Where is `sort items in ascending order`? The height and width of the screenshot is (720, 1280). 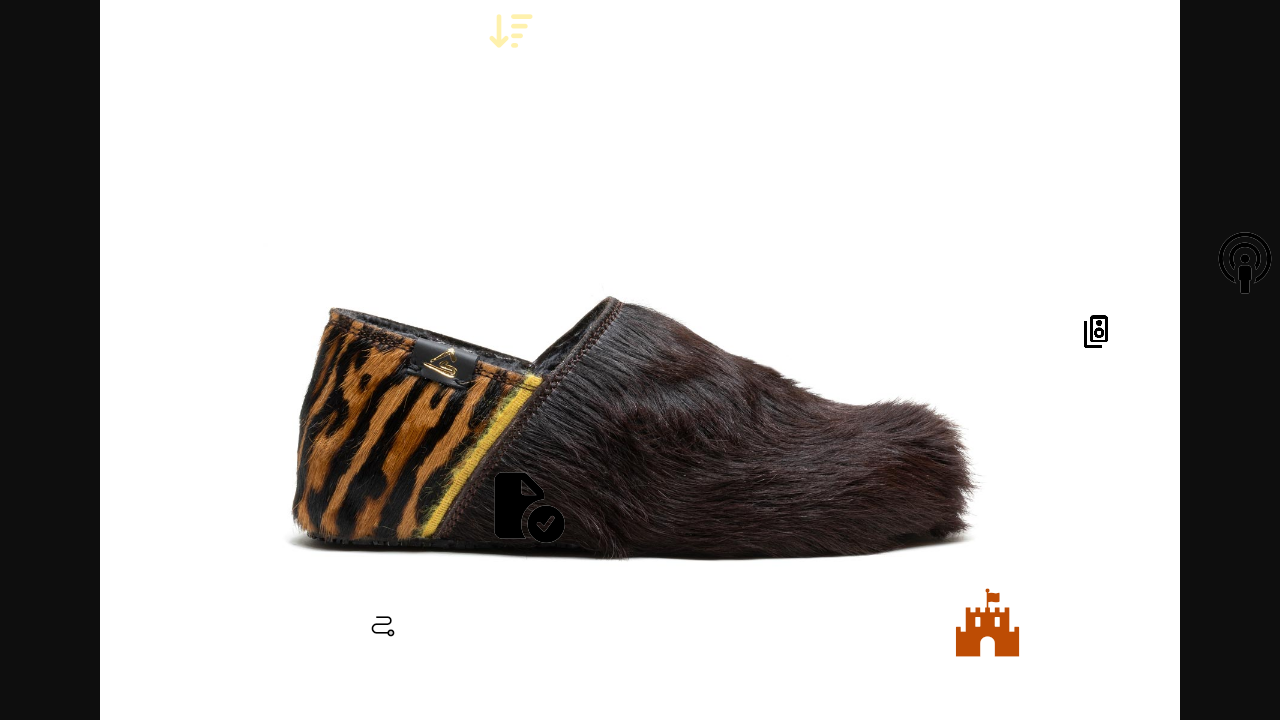
sort items in ascending order is located at coordinates (511, 31).